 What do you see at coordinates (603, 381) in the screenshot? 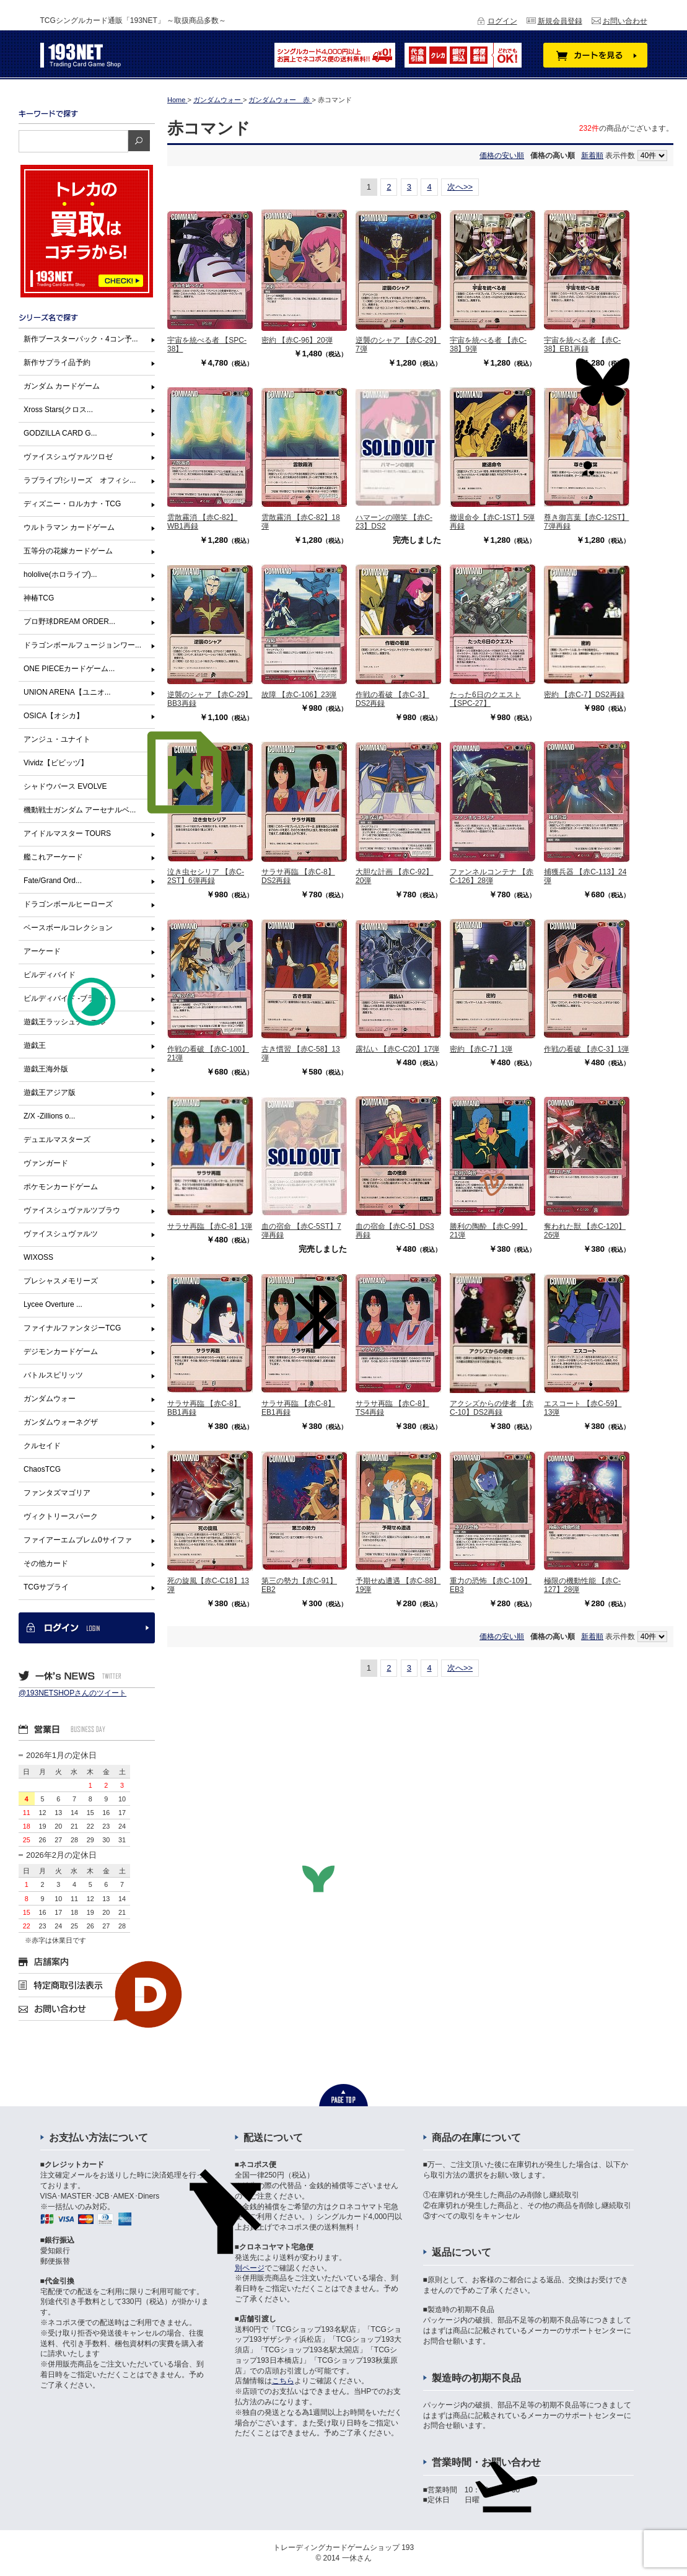
I see `open the Bluesky app` at bounding box center [603, 381].